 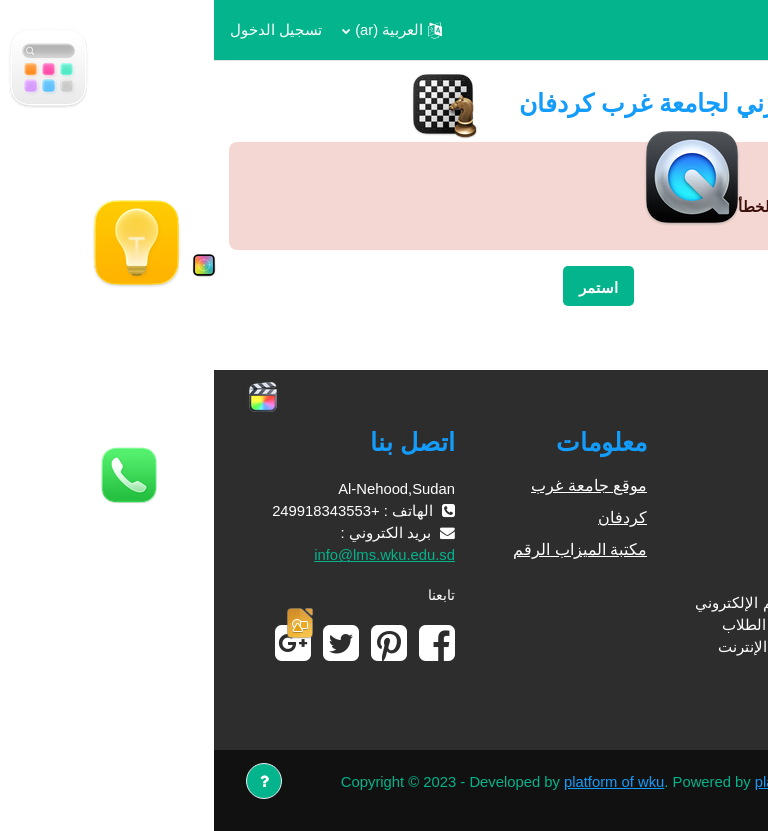 What do you see at coordinates (443, 104) in the screenshot?
I see `open the chess app` at bounding box center [443, 104].